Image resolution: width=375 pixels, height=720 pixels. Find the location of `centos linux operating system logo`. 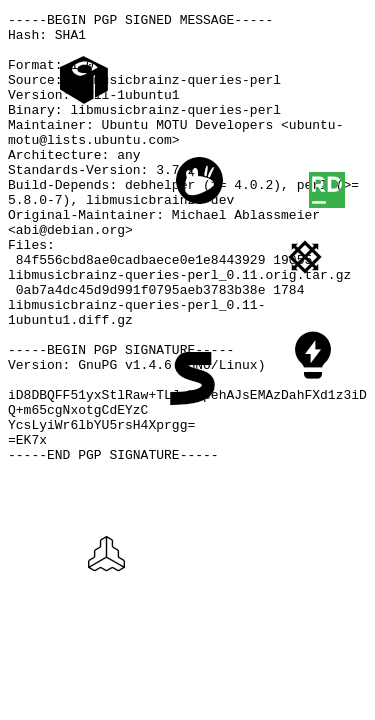

centos linux operating system logo is located at coordinates (305, 257).